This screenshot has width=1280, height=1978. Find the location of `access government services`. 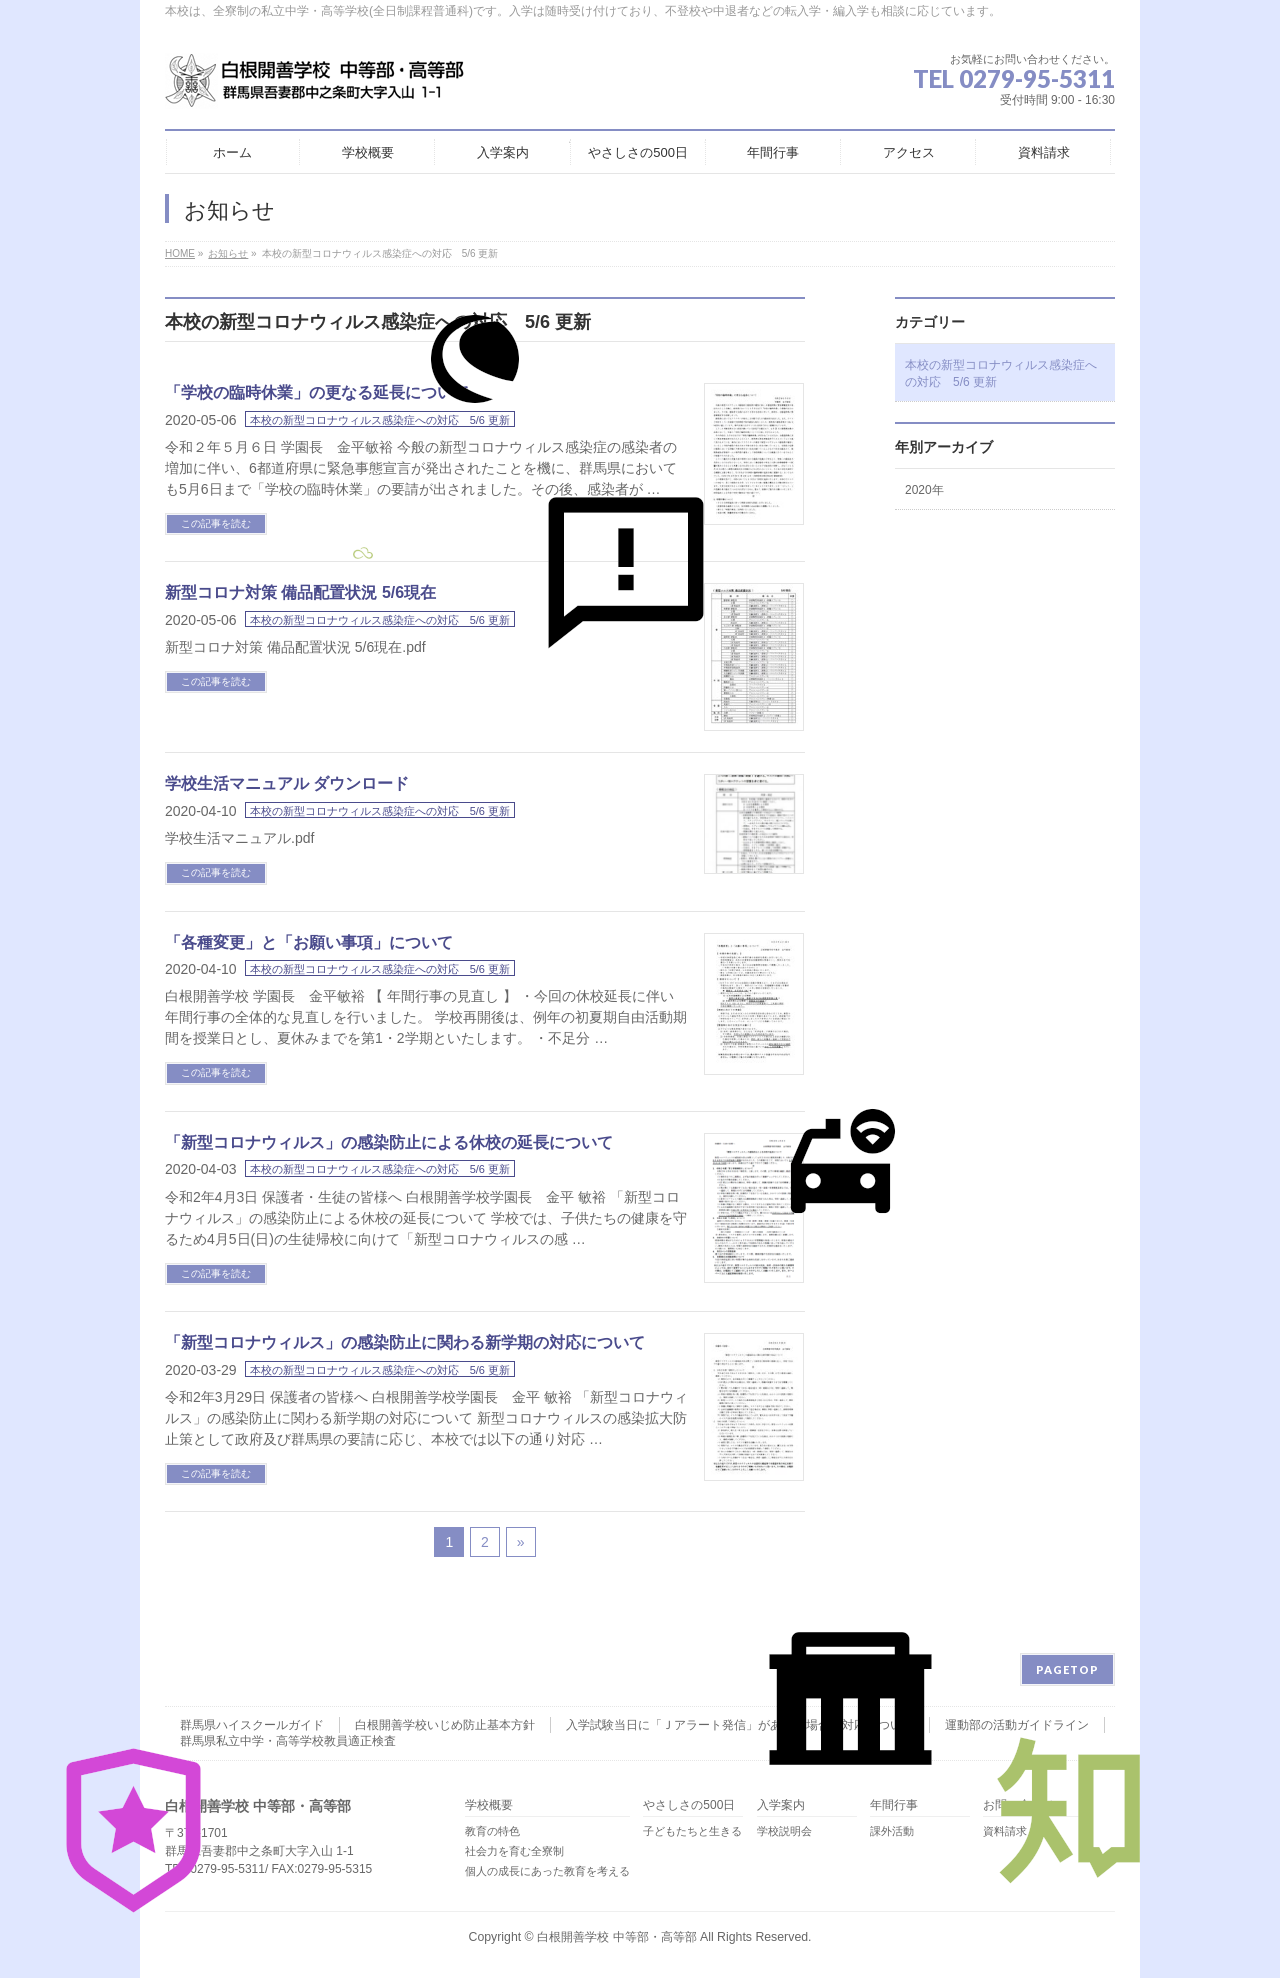

access government services is located at coordinates (850, 1698).